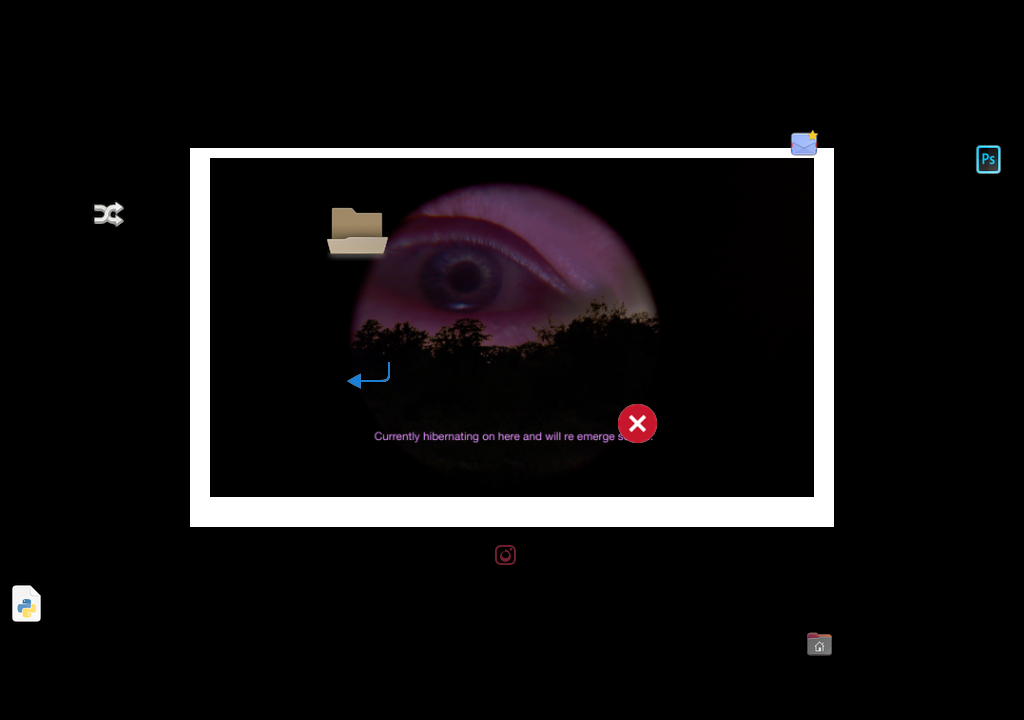  Describe the element at coordinates (26, 603) in the screenshot. I see `a python 3 source code file` at that location.